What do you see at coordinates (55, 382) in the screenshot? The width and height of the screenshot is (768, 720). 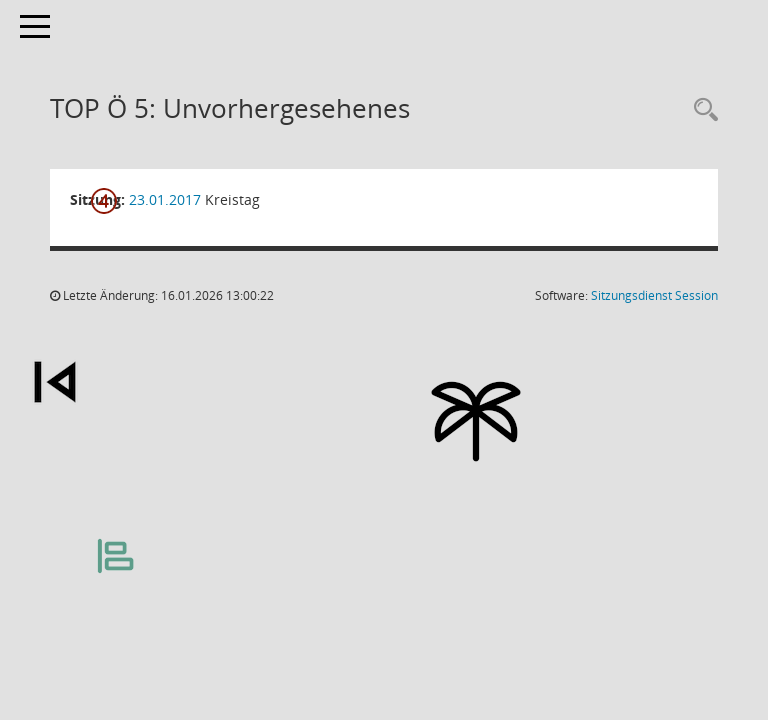 I see `skip to previous track` at bounding box center [55, 382].